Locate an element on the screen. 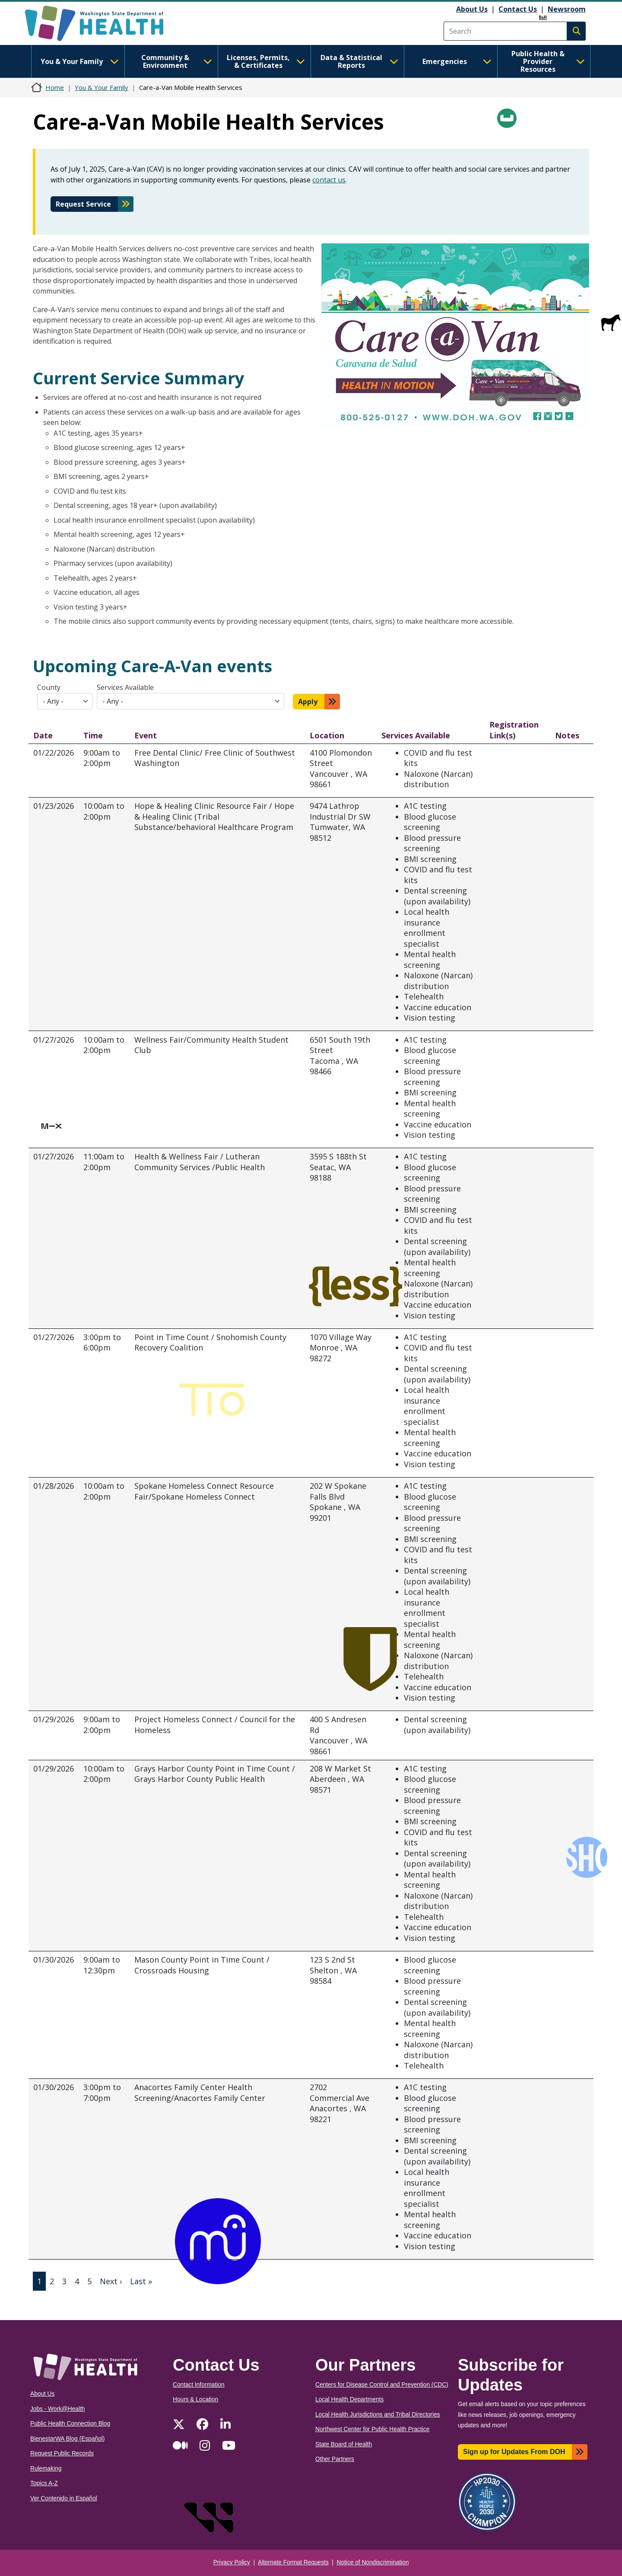 Image resolution: width=622 pixels, height=2576 pixels. visit Sticker Mule website or app is located at coordinates (611, 322).